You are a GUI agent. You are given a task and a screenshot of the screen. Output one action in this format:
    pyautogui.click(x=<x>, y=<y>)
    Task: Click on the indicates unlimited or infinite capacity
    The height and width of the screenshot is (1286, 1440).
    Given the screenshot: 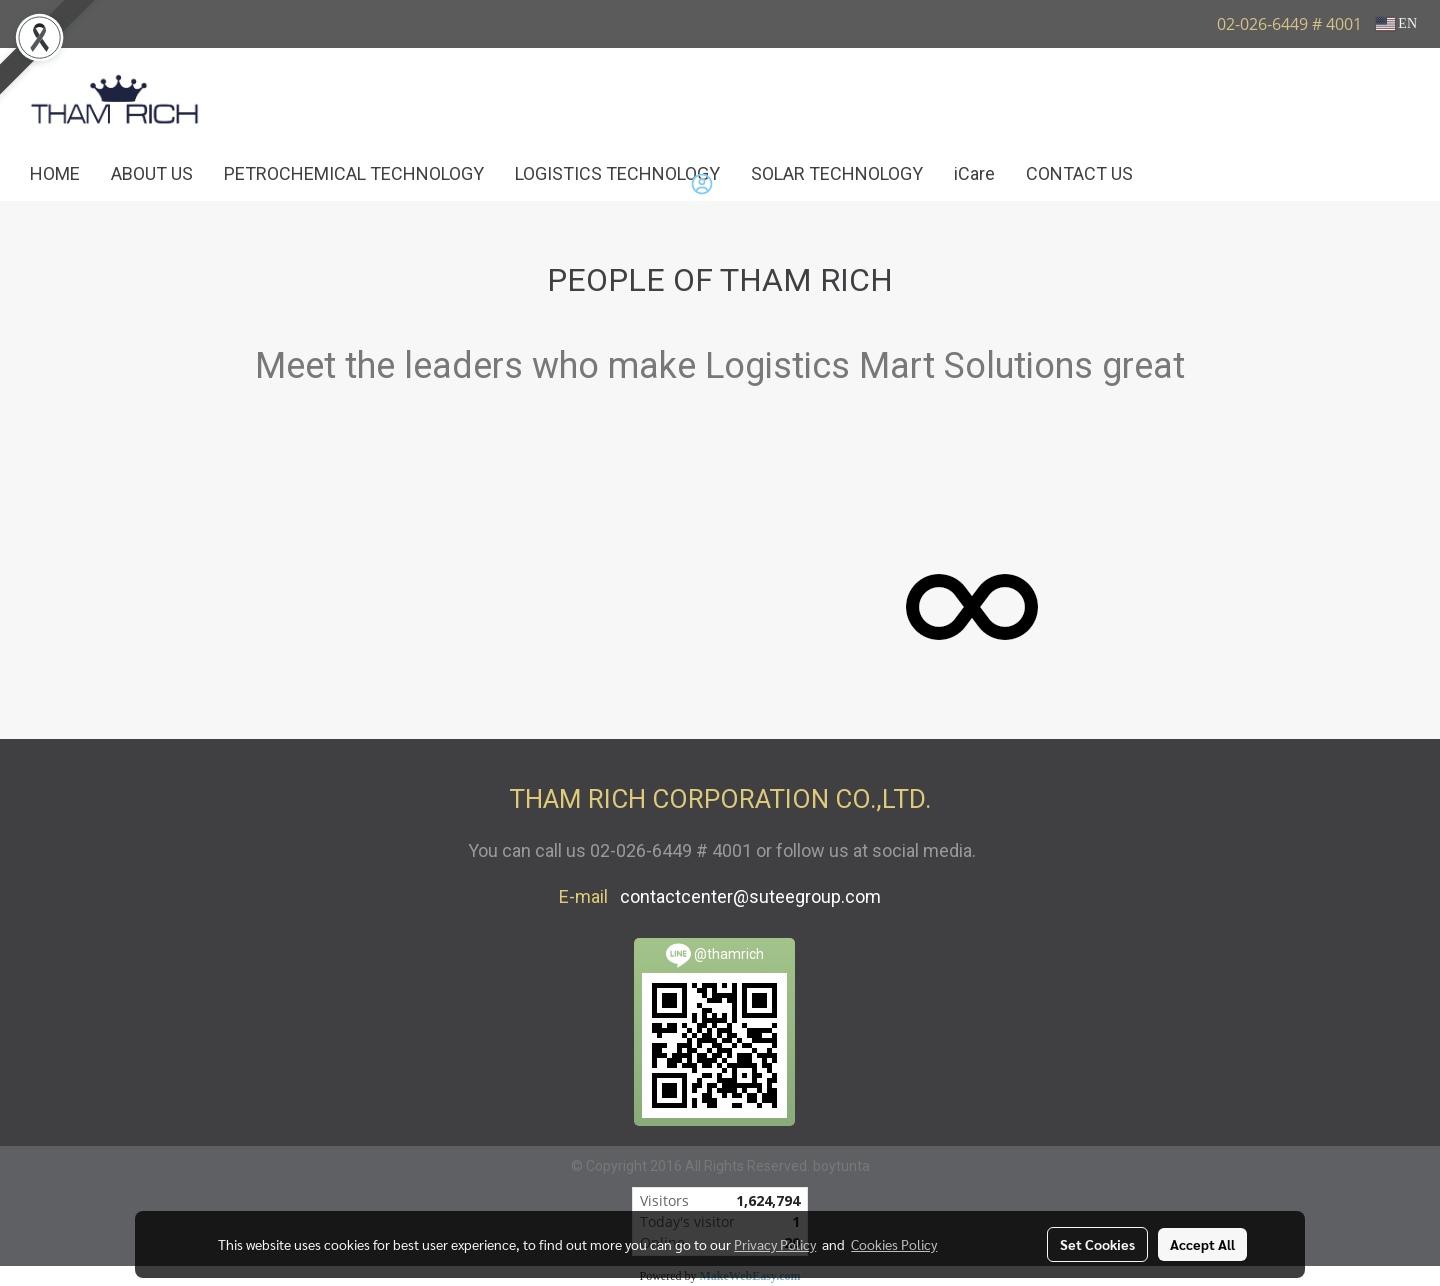 What is the action you would take?
    pyautogui.click(x=972, y=607)
    